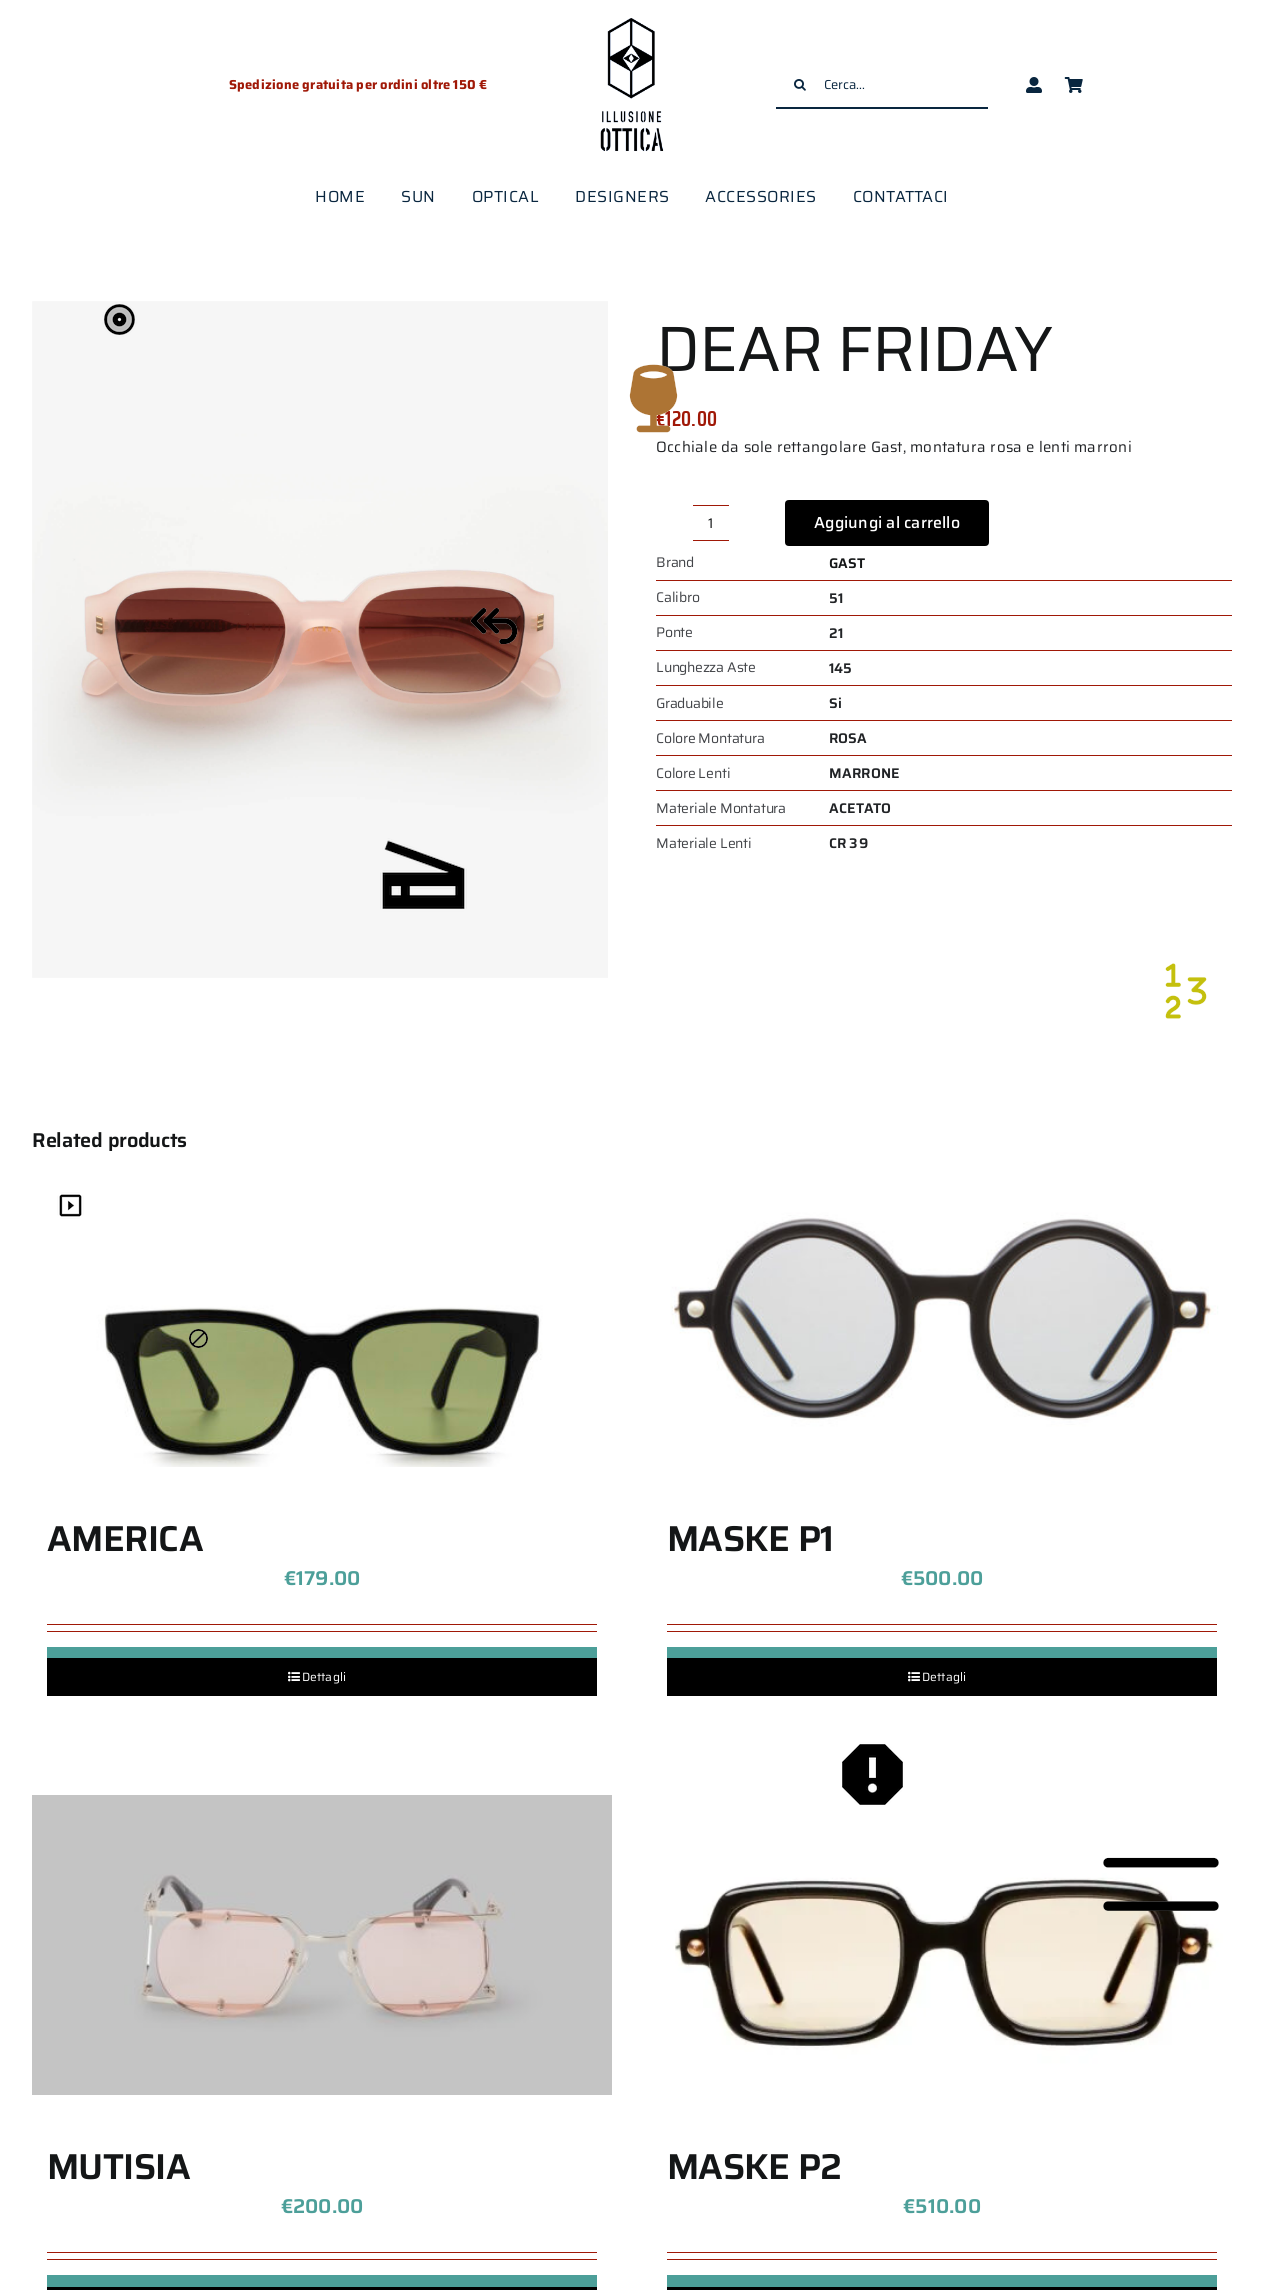 Image resolution: width=1264 pixels, height=2290 pixels. Describe the element at coordinates (70, 1205) in the screenshot. I see `start a slideshow presentation` at that location.